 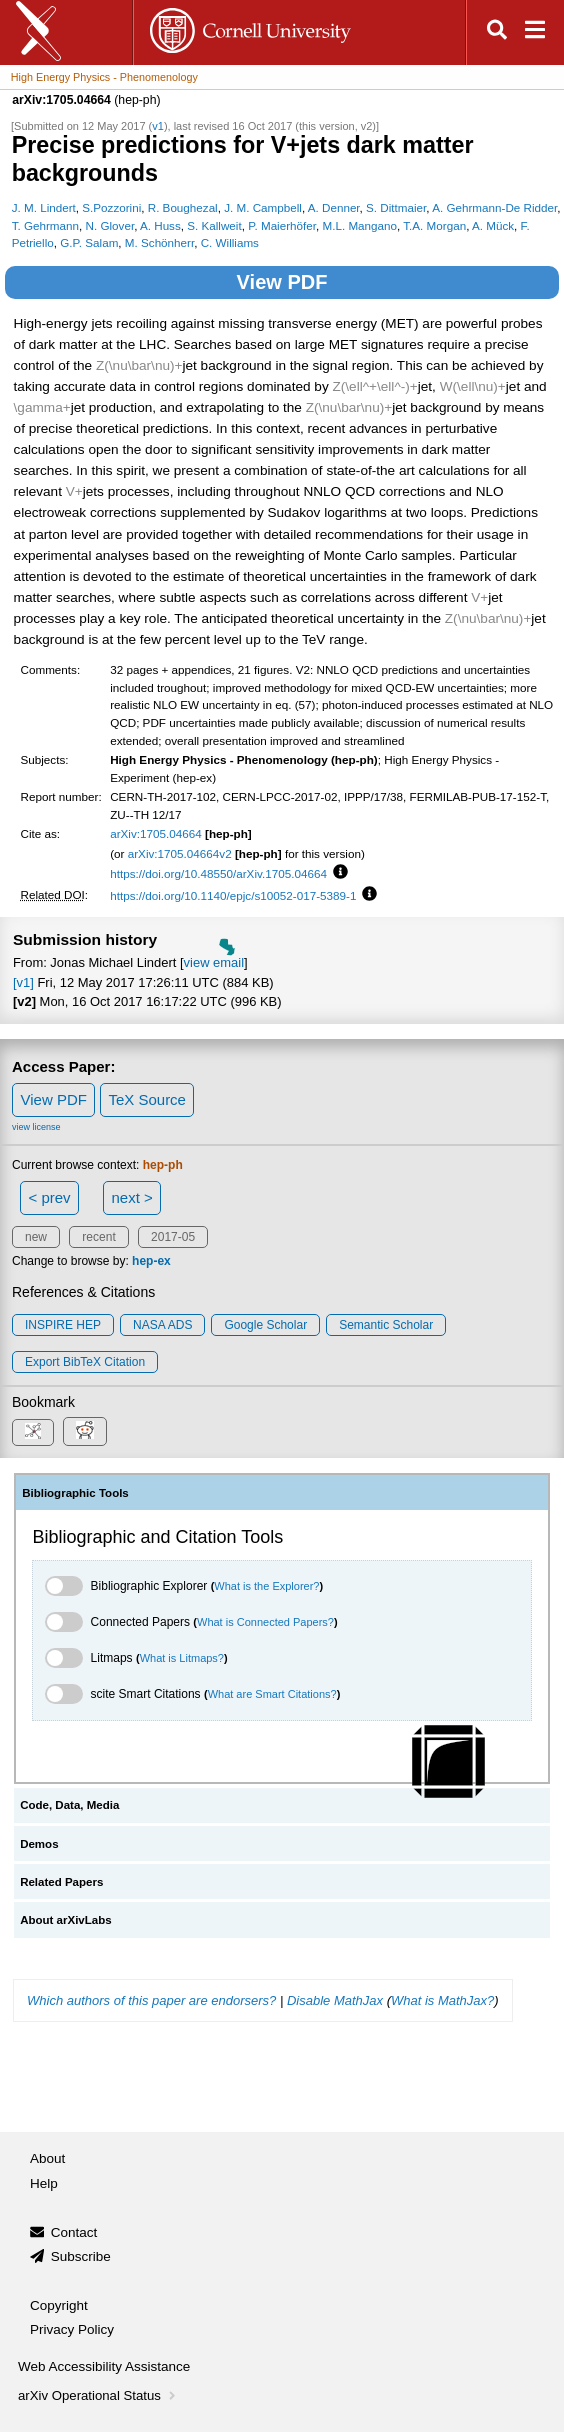 What do you see at coordinates (448, 1761) in the screenshot?
I see `indicates an amethyst gem resource or currency` at bounding box center [448, 1761].